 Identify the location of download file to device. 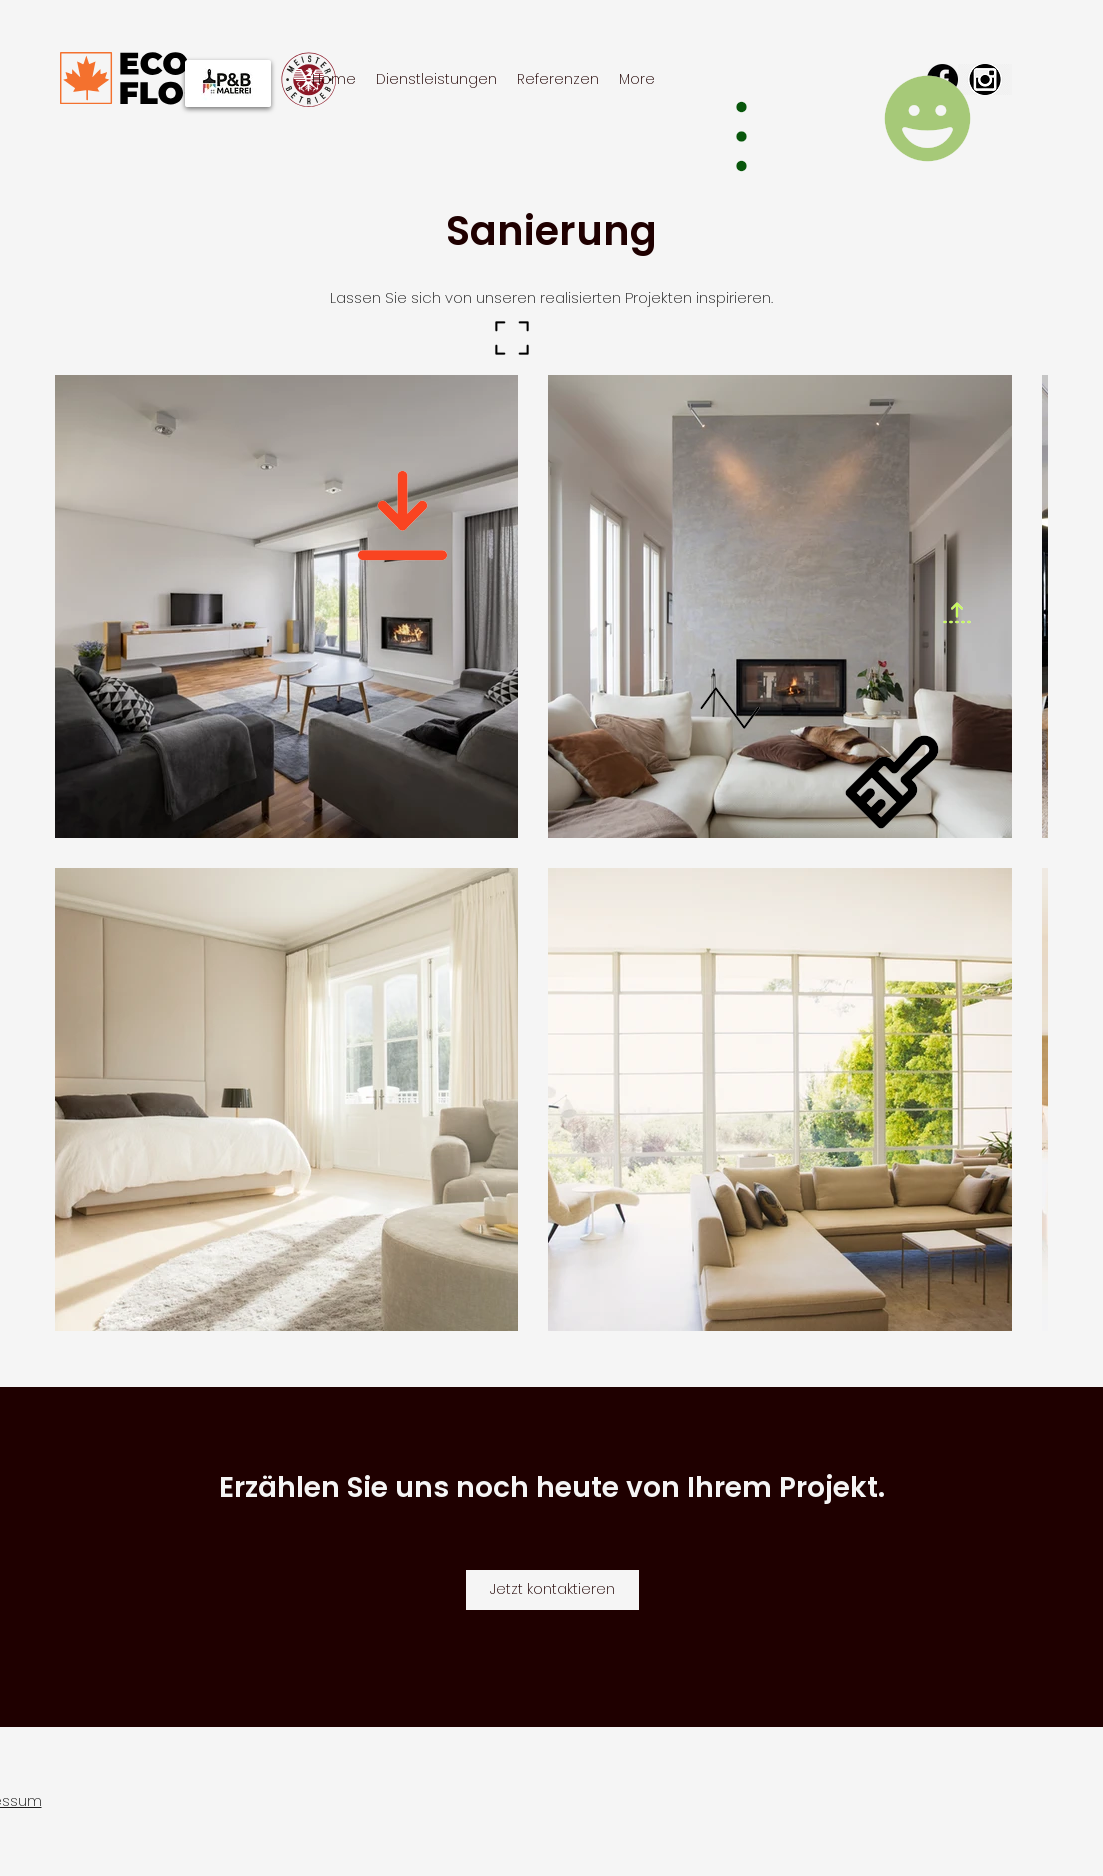
(402, 515).